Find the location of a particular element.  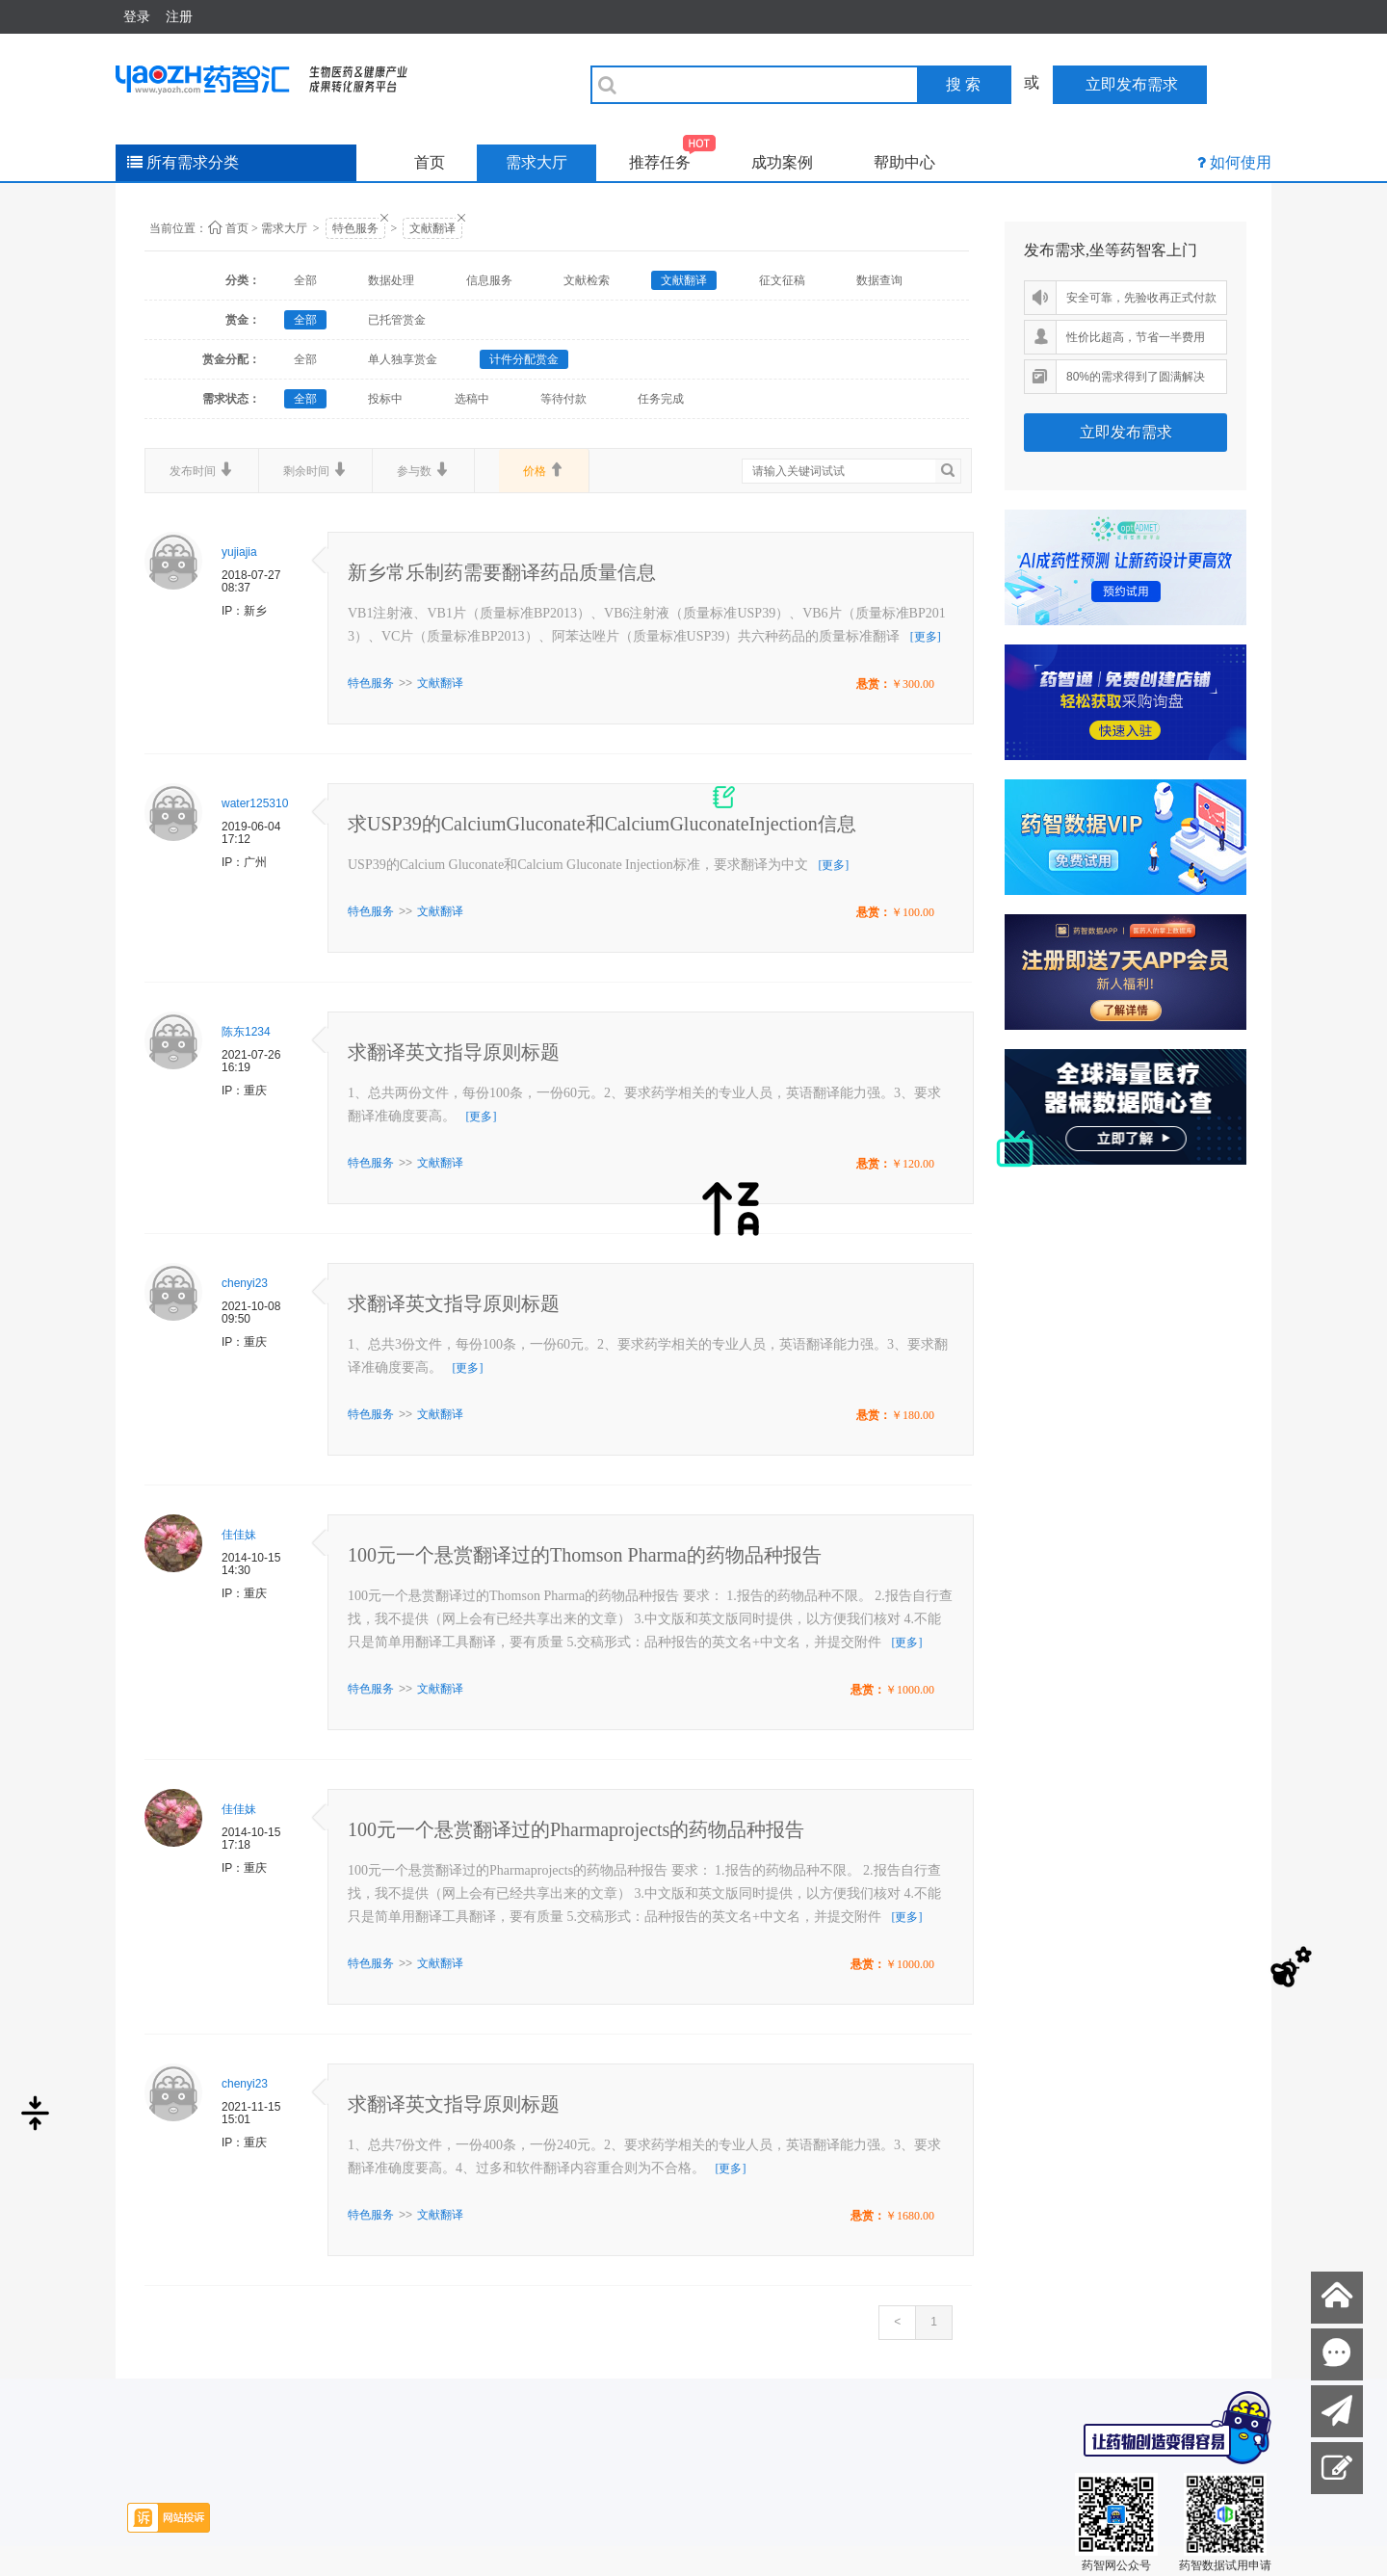

edit notes or journal entries is located at coordinates (723, 797).